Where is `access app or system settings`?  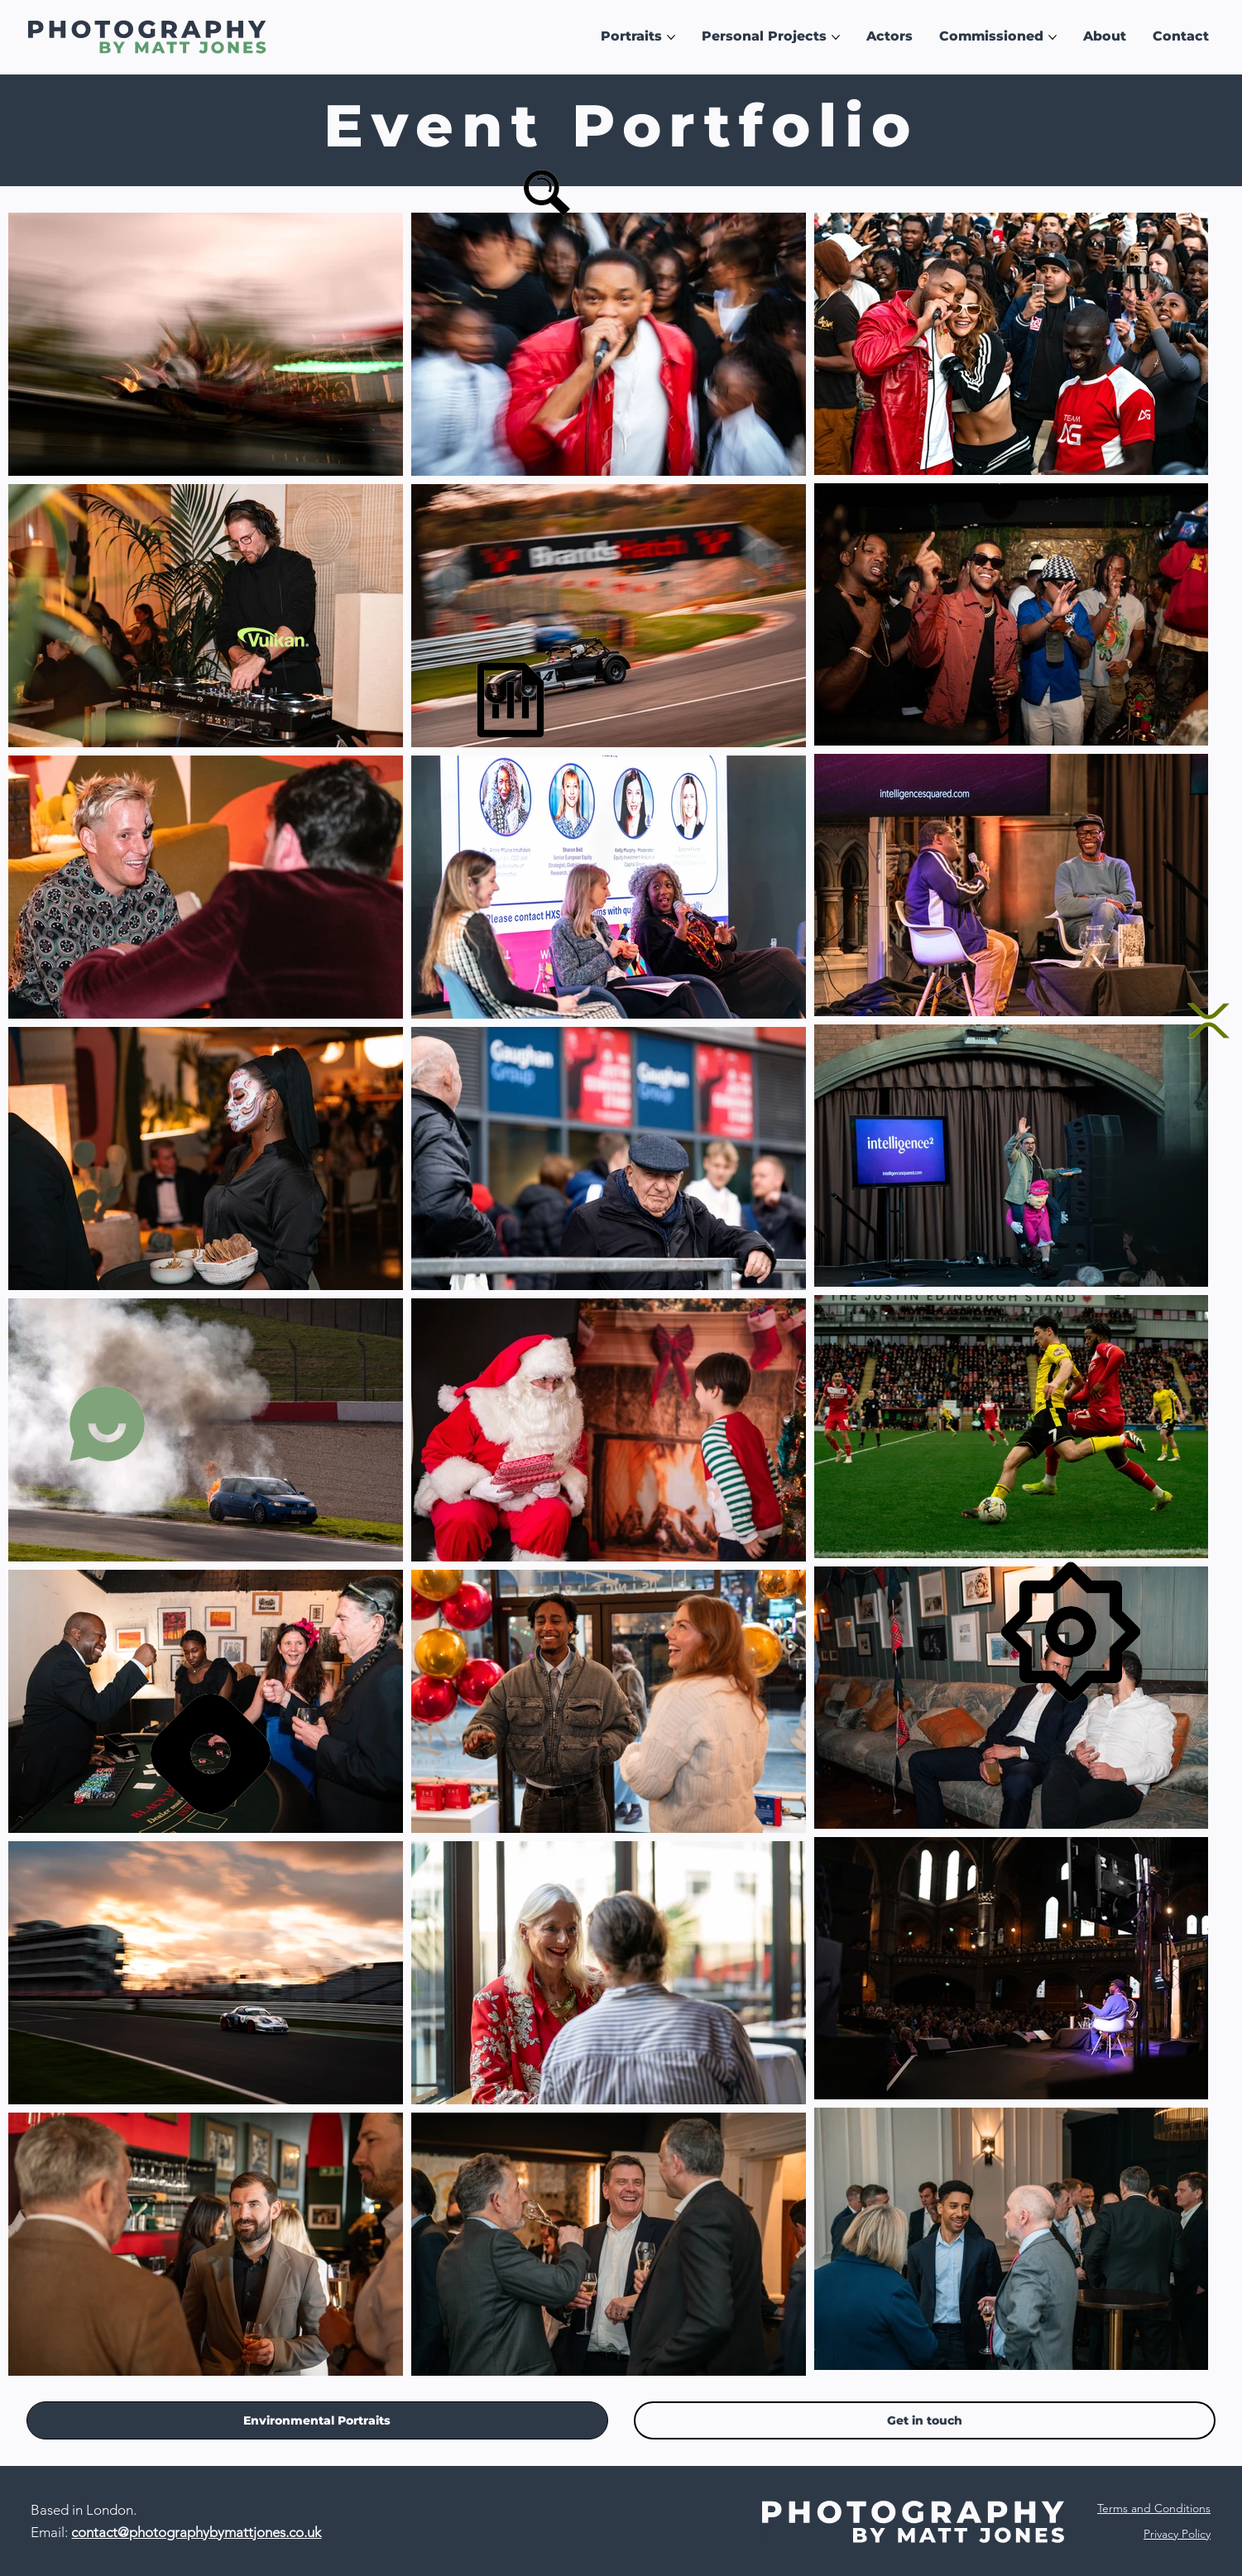
access app or system settings is located at coordinates (1071, 1632).